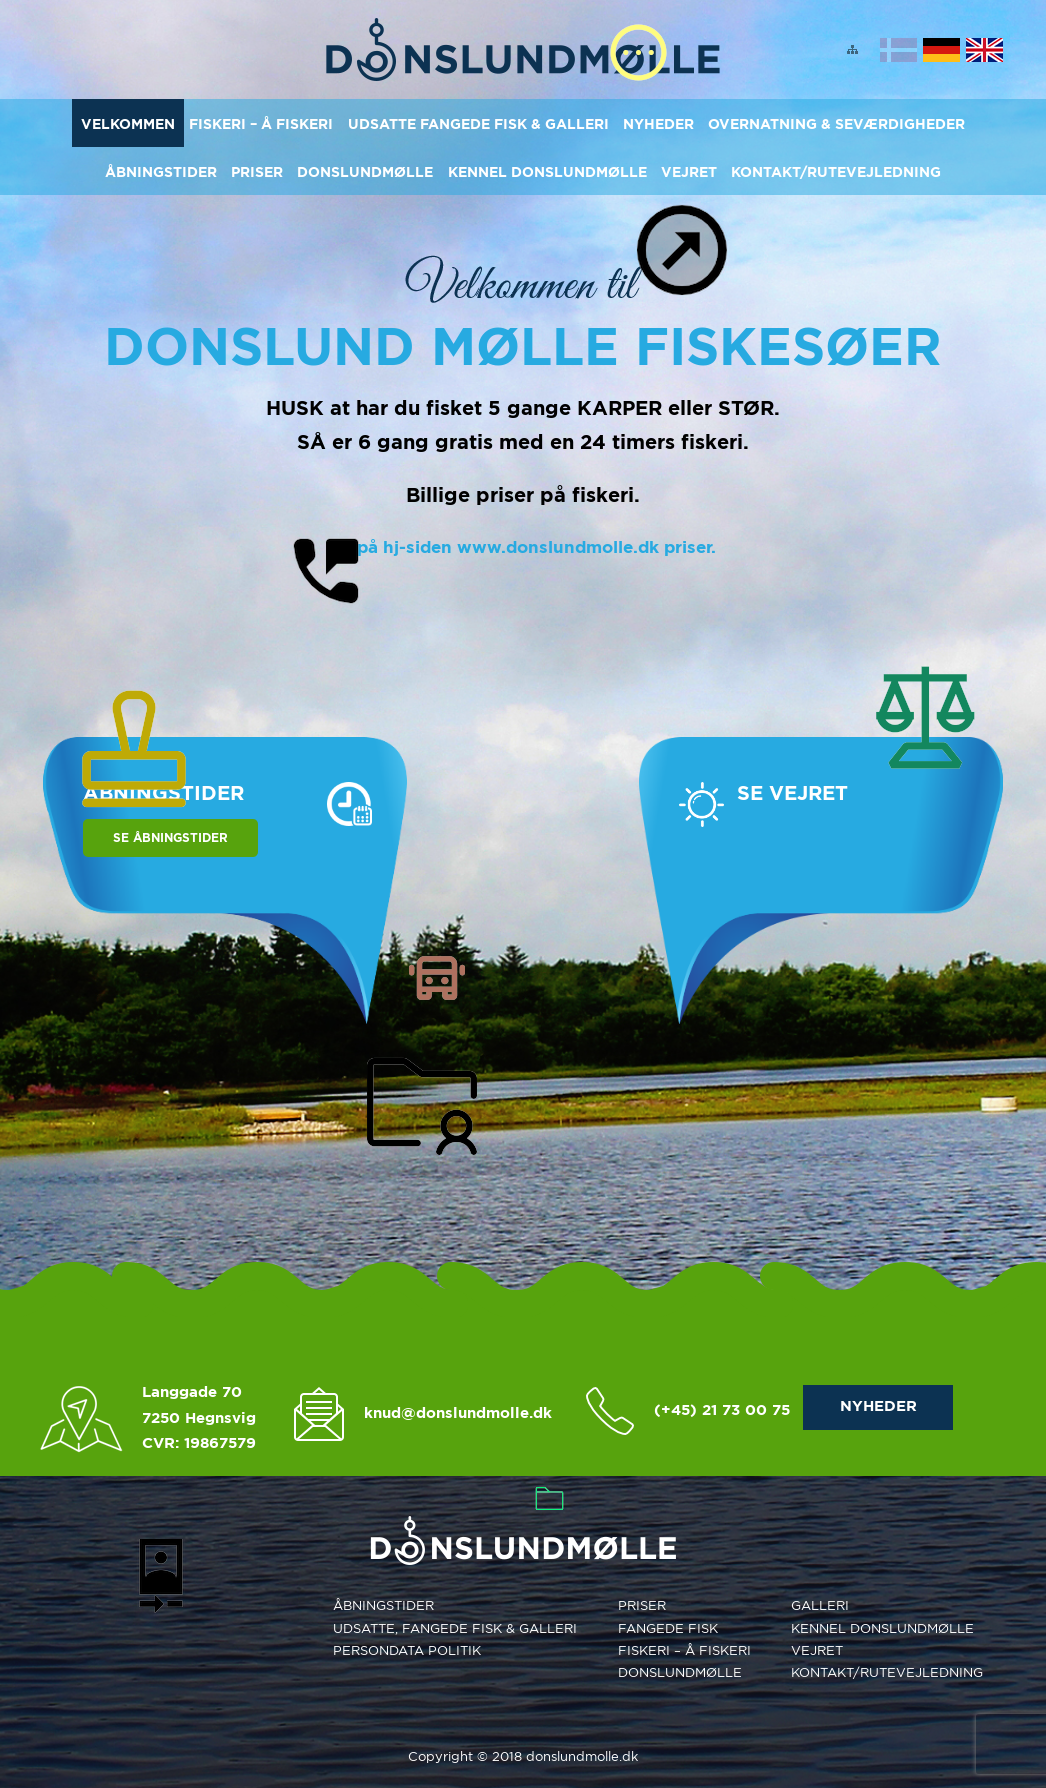 Image resolution: width=1046 pixels, height=1788 pixels. I want to click on open link in new tab or window, so click(682, 250).